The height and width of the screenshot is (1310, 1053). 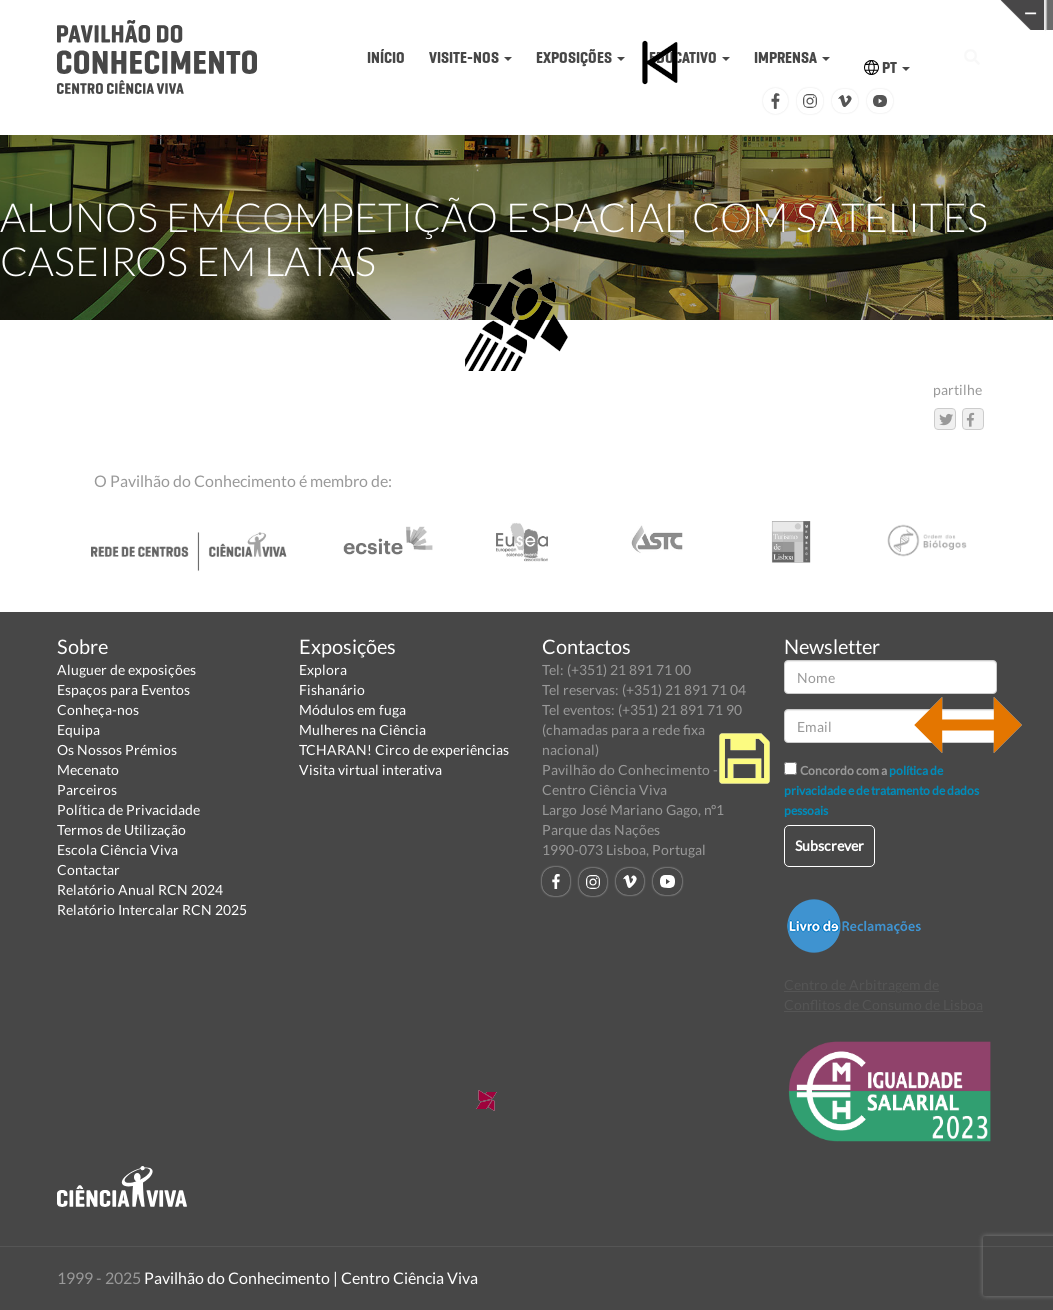 What do you see at coordinates (658, 62) in the screenshot?
I see `skip to previous track` at bounding box center [658, 62].